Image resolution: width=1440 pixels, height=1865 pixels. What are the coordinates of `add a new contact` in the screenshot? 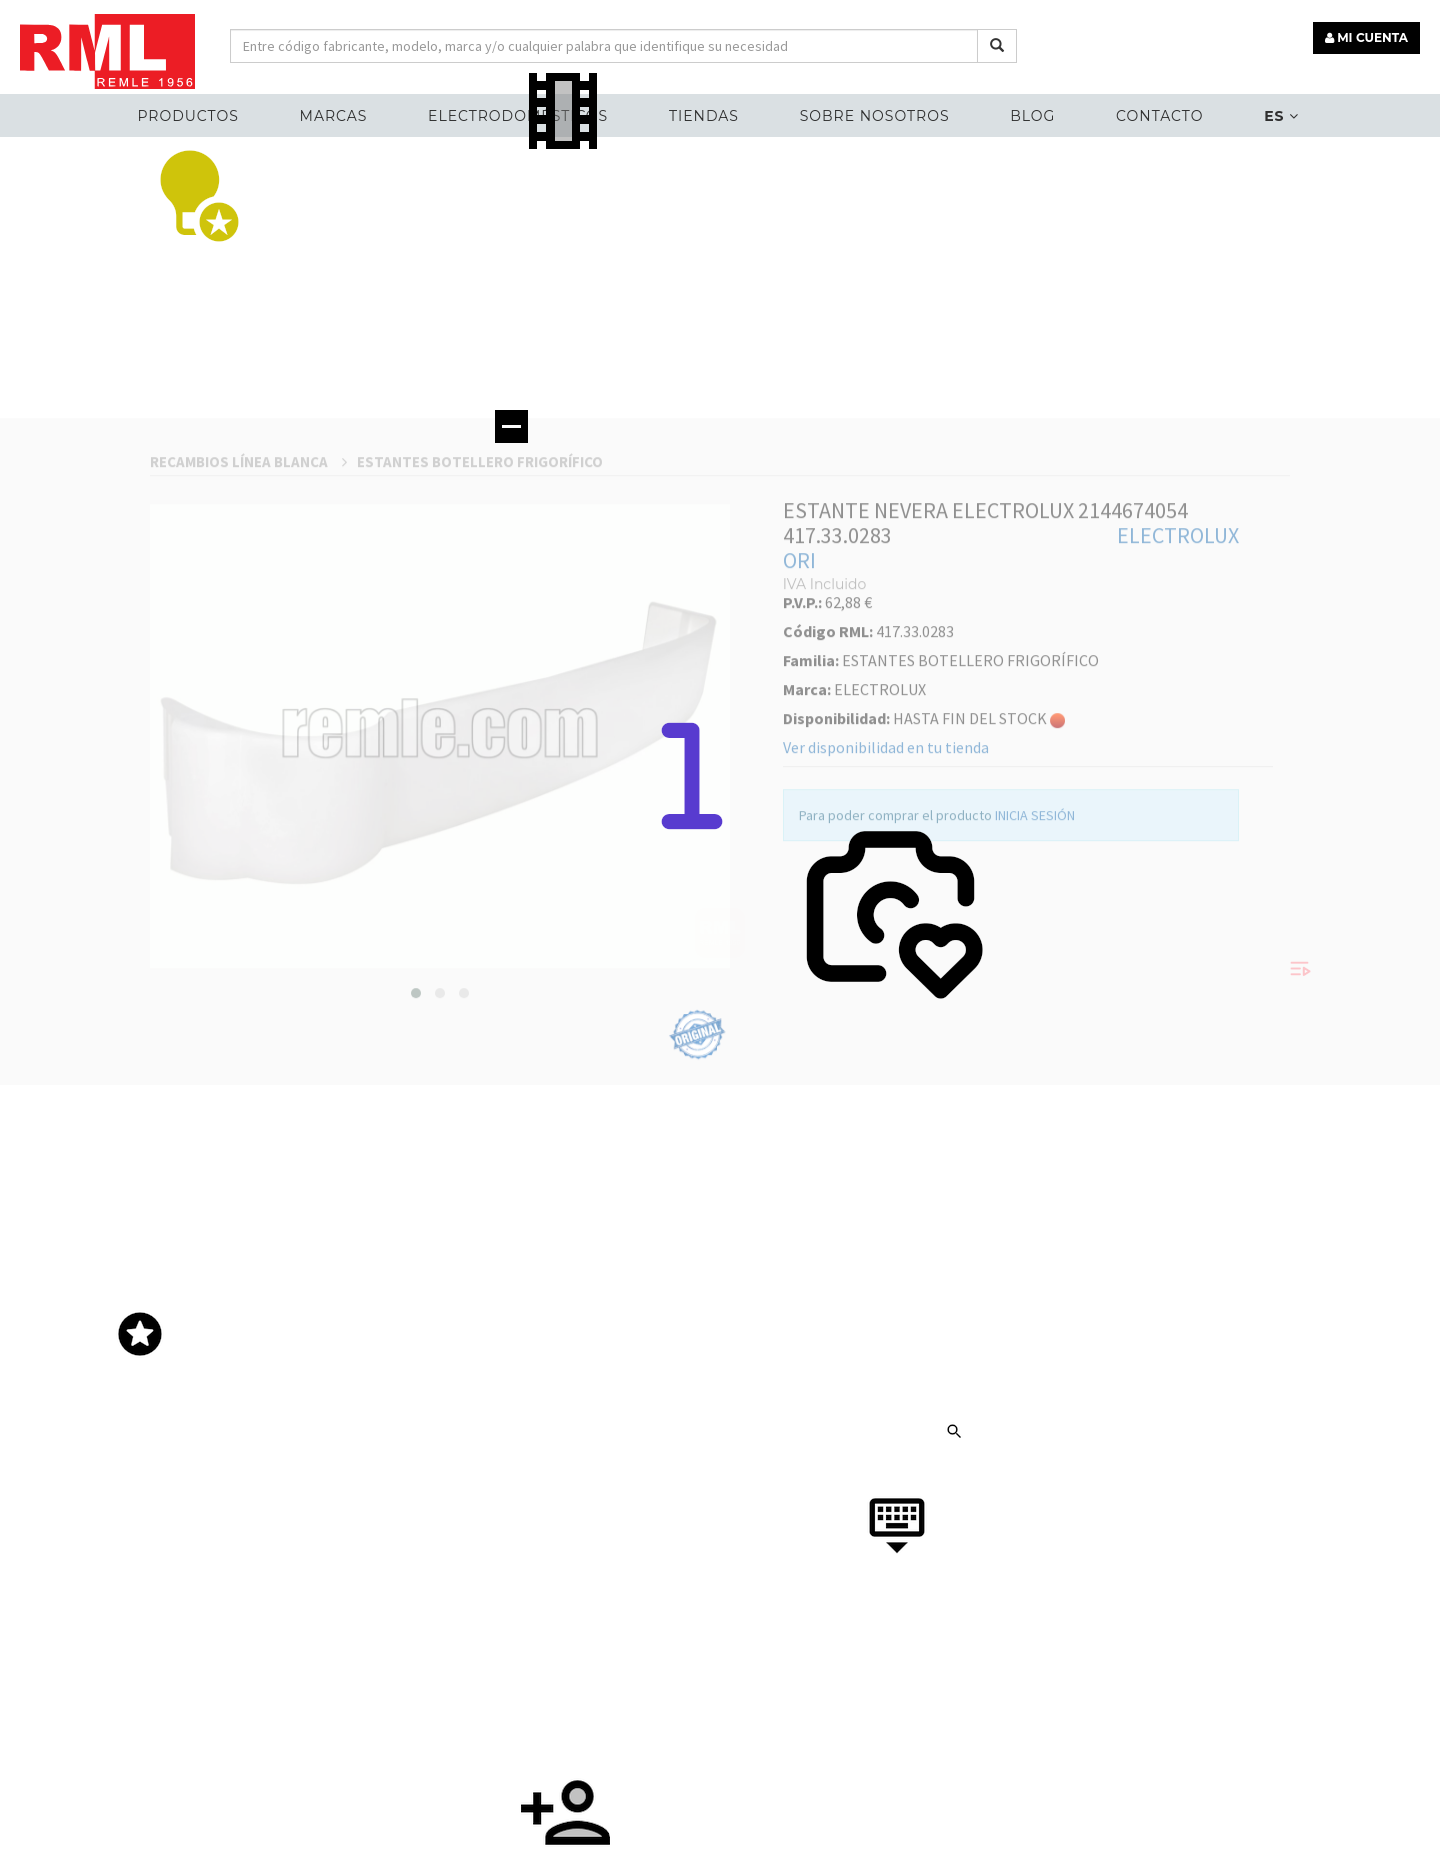 It's located at (565, 1812).